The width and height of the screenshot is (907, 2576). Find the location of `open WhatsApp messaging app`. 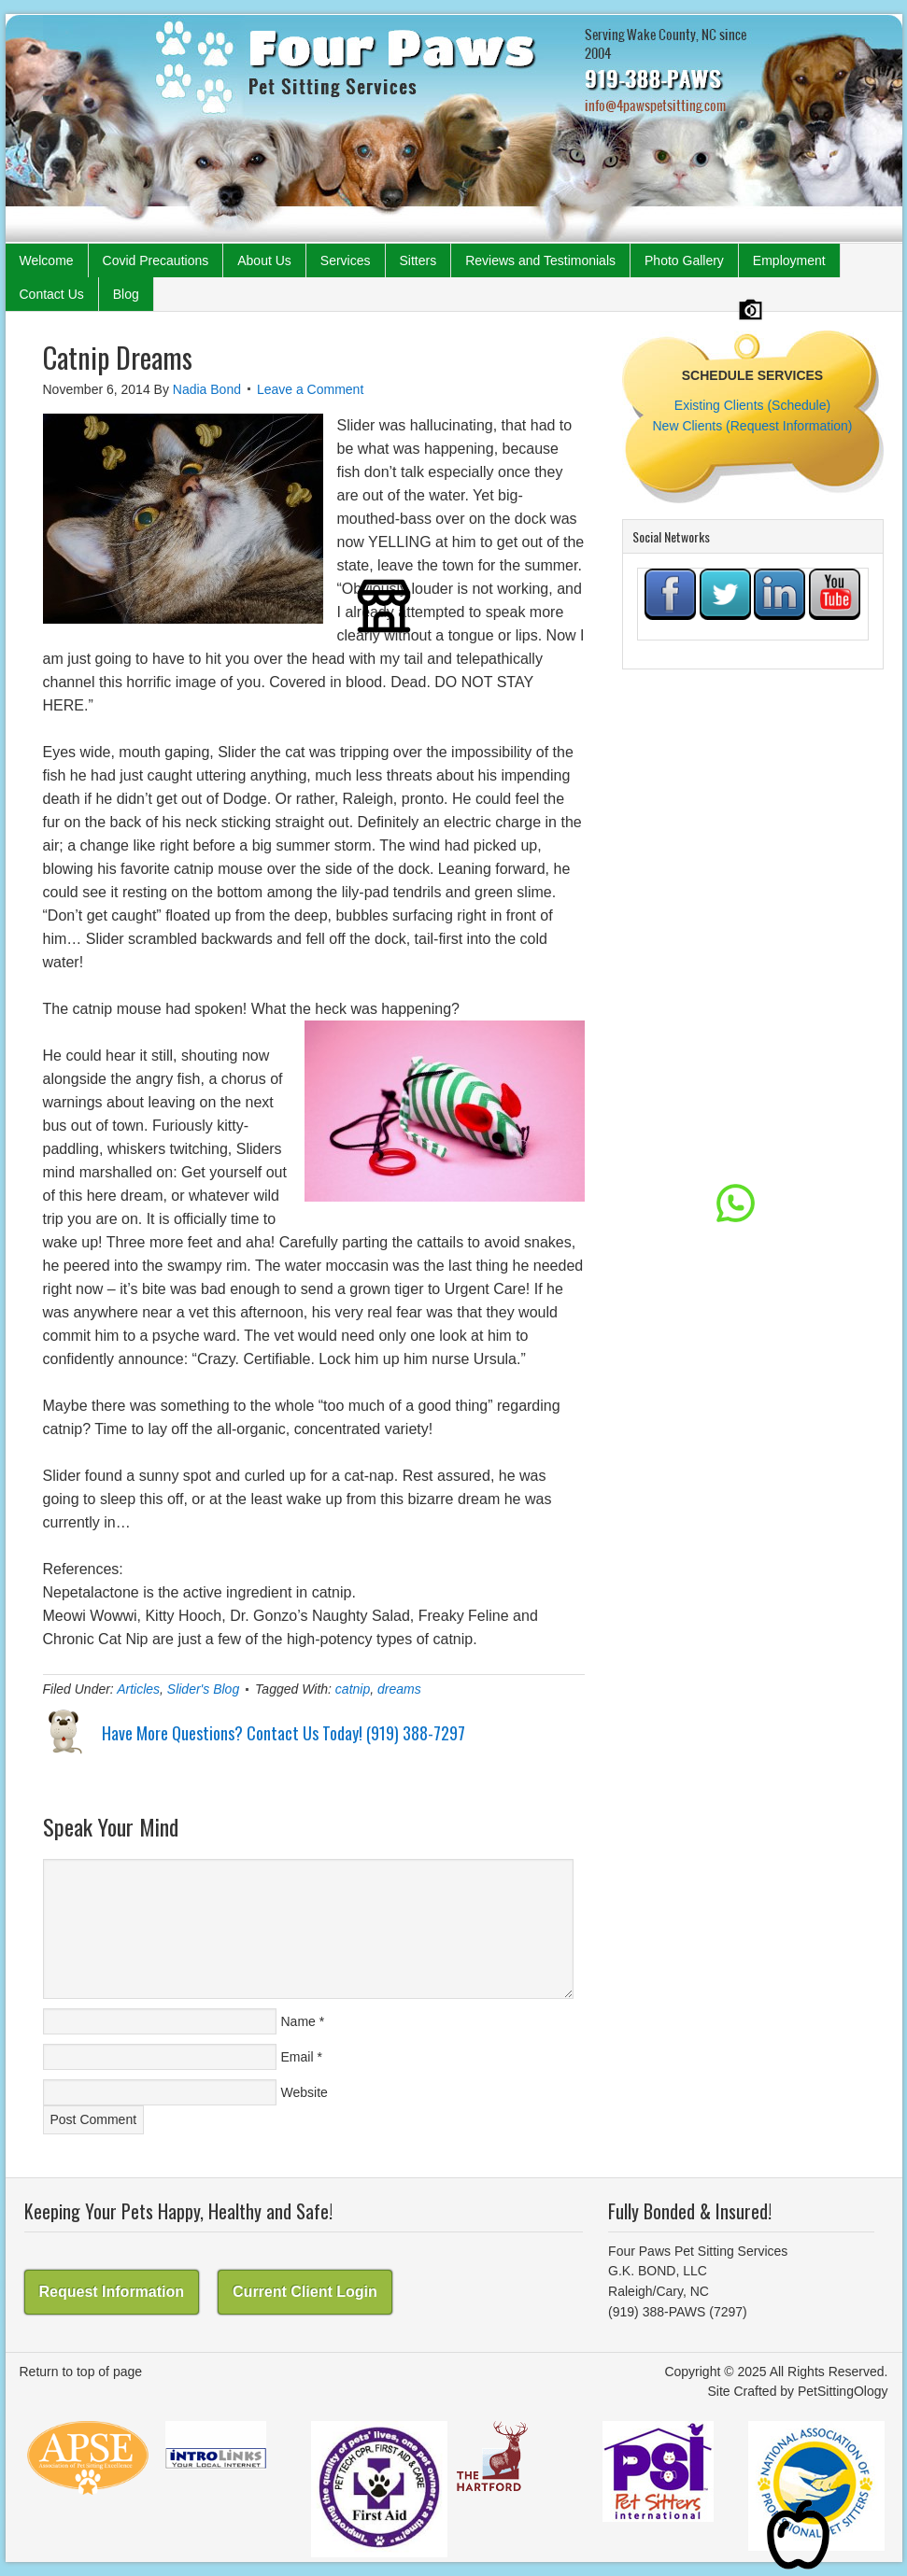

open WhatsApp messaging app is located at coordinates (735, 1203).